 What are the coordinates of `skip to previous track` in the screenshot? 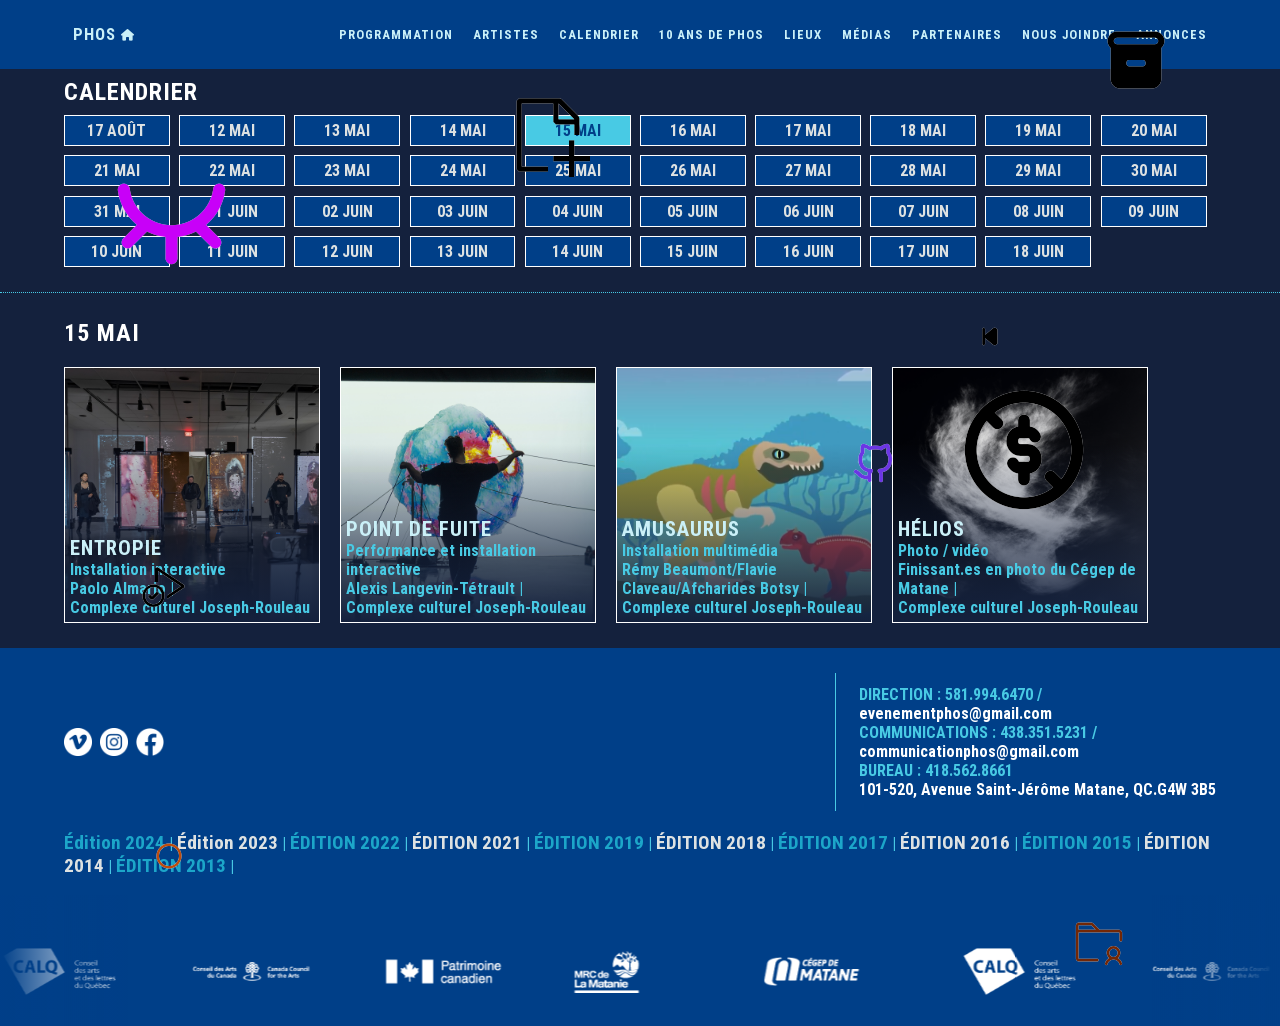 It's located at (989, 336).